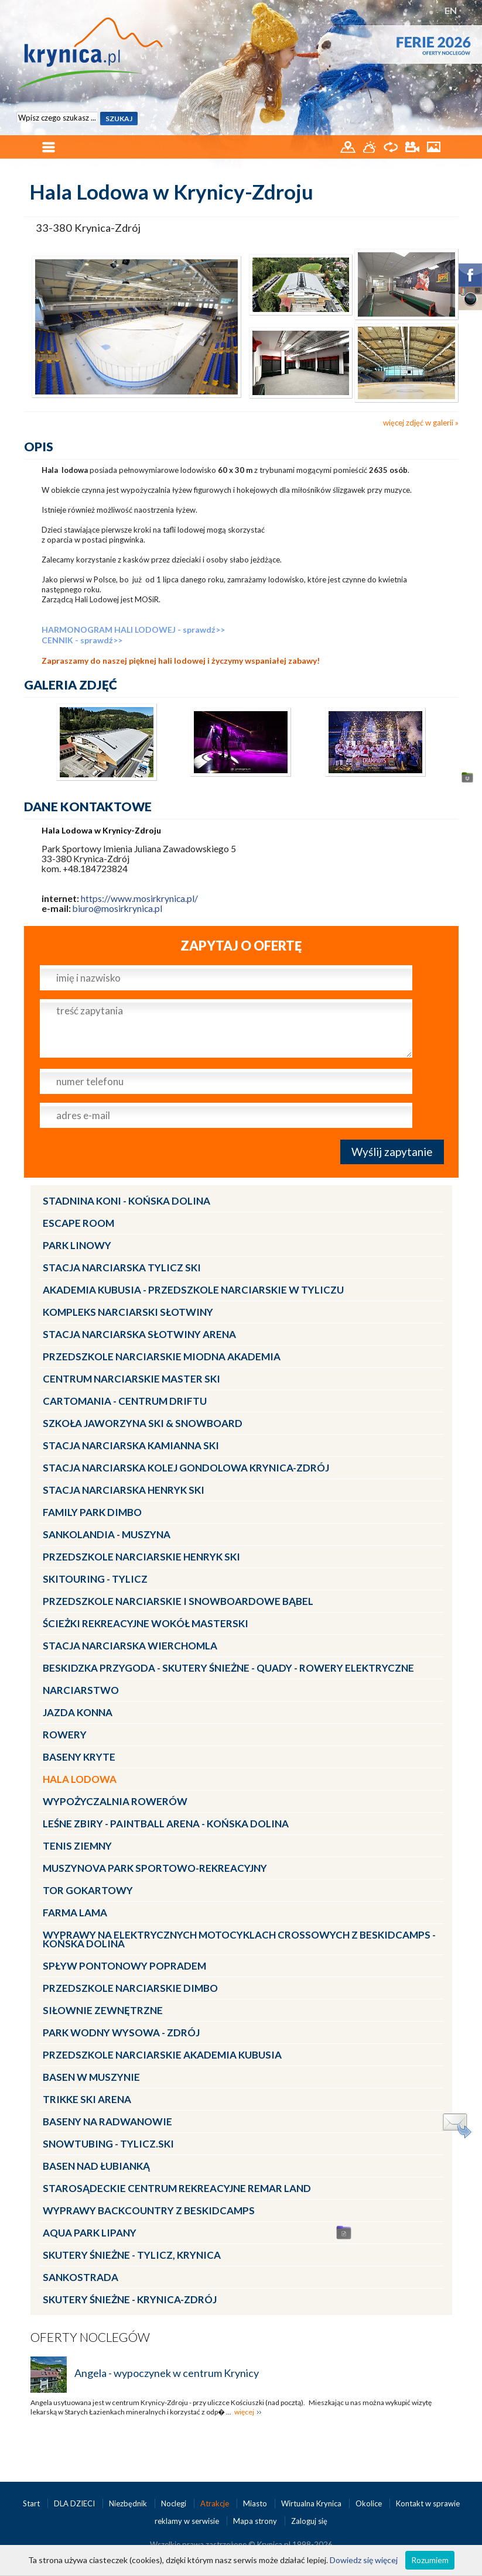 The height and width of the screenshot is (2576, 482). Describe the element at coordinates (344, 2232) in the screenshot. I see `open your documents folder` at that location.